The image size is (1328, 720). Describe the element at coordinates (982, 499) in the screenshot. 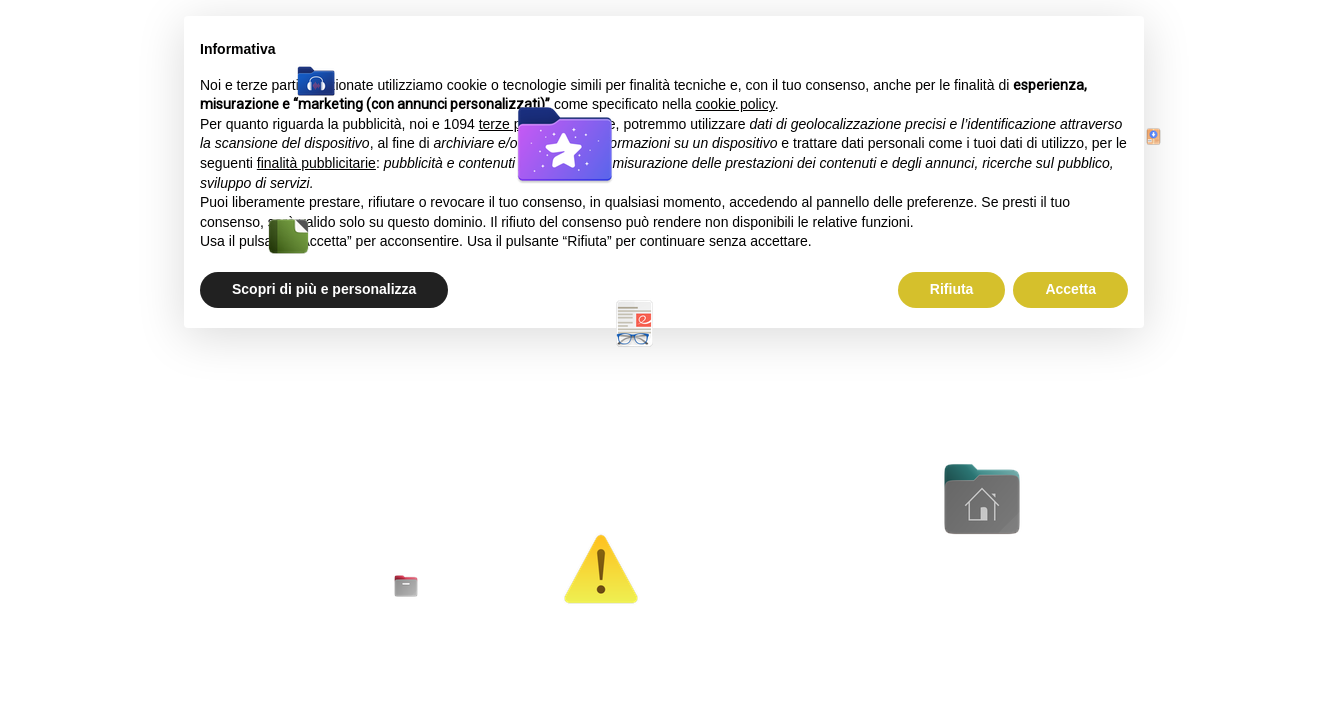

I see `access your home folder or personal files` at that location.